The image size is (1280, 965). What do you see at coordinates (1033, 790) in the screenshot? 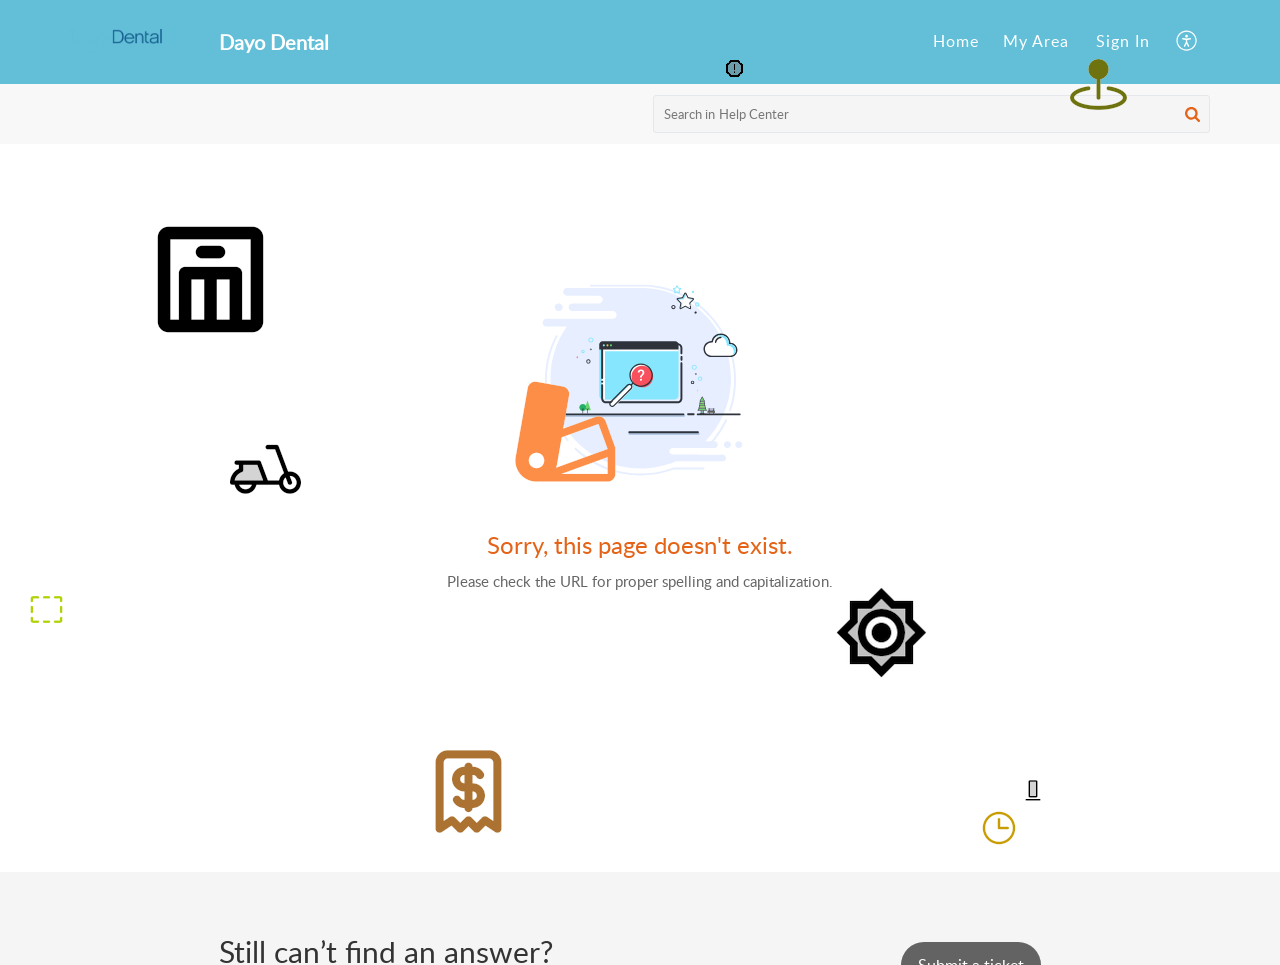
I see `align object to bottom edge` at bounding box center [1033, 790].